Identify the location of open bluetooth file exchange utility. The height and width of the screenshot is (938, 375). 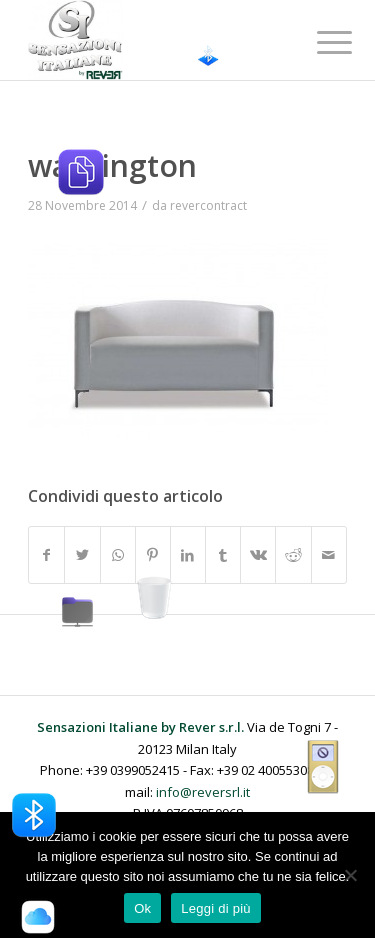
(208, 56).